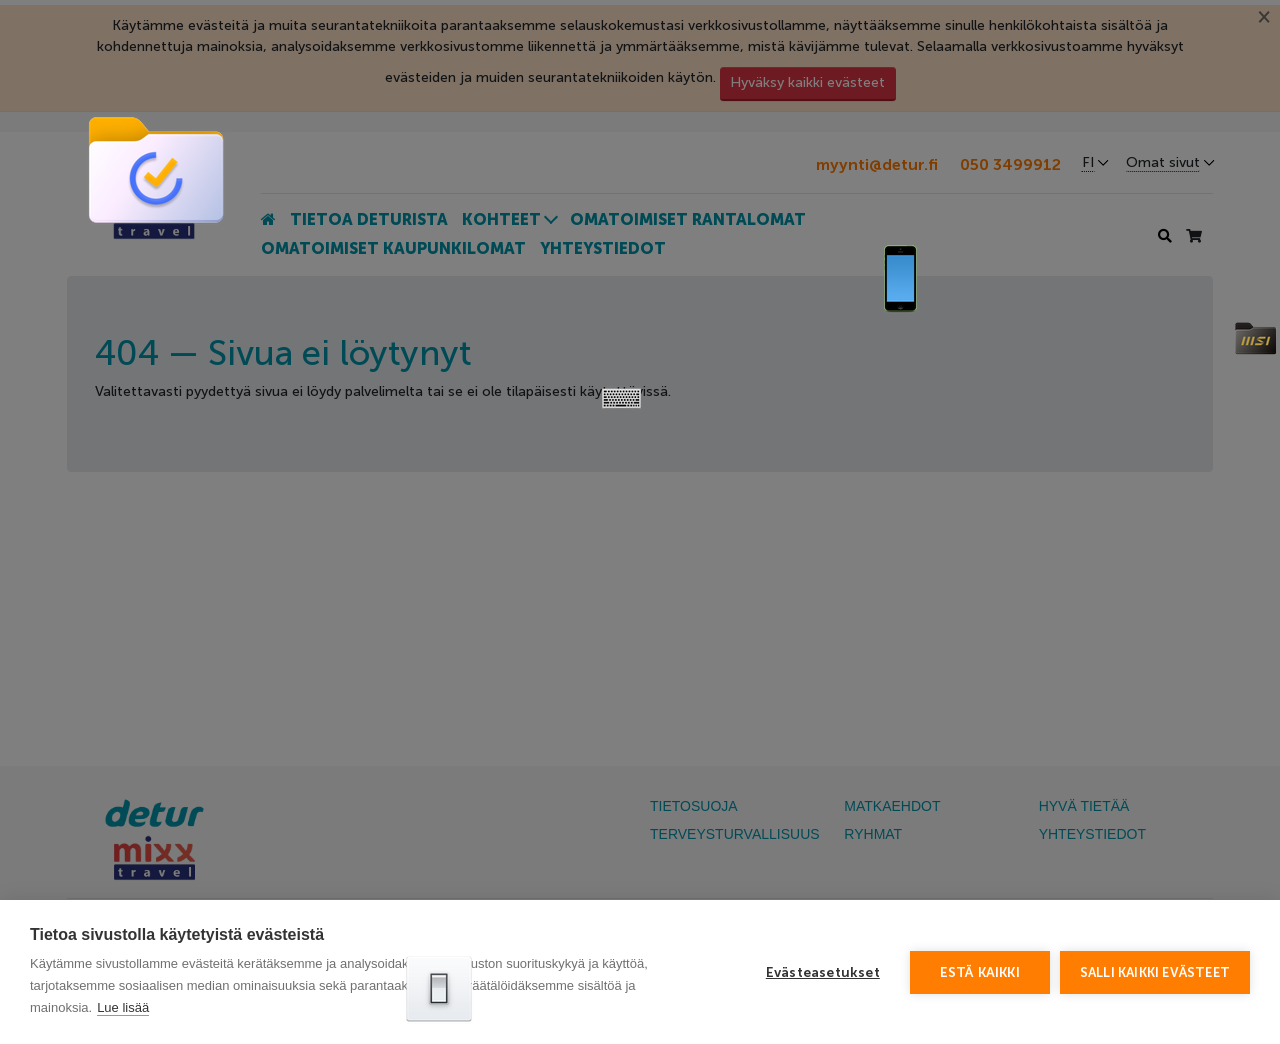 This screenshot has height=1044, width=1280. I want to click on open ticktick tasks folder, so click(155, 173).